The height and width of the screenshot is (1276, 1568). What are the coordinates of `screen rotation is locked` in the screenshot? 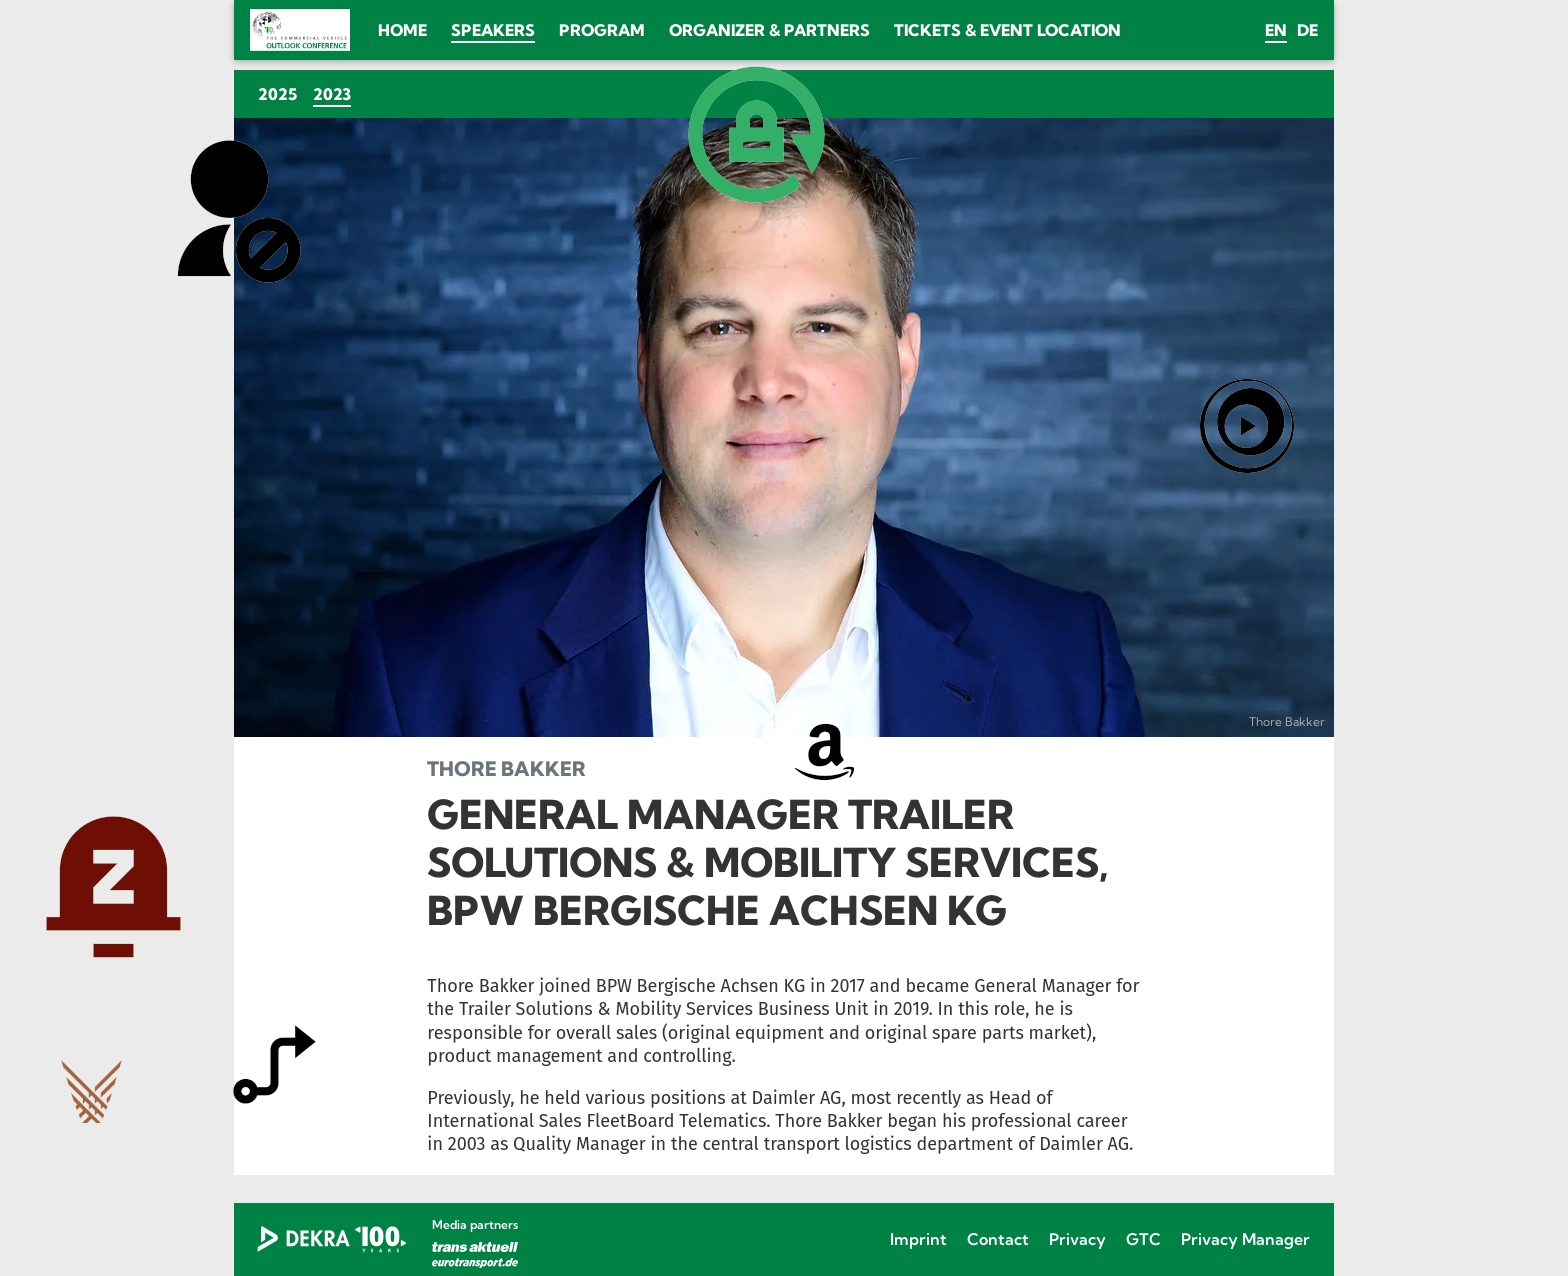 It's located at (756, 134).